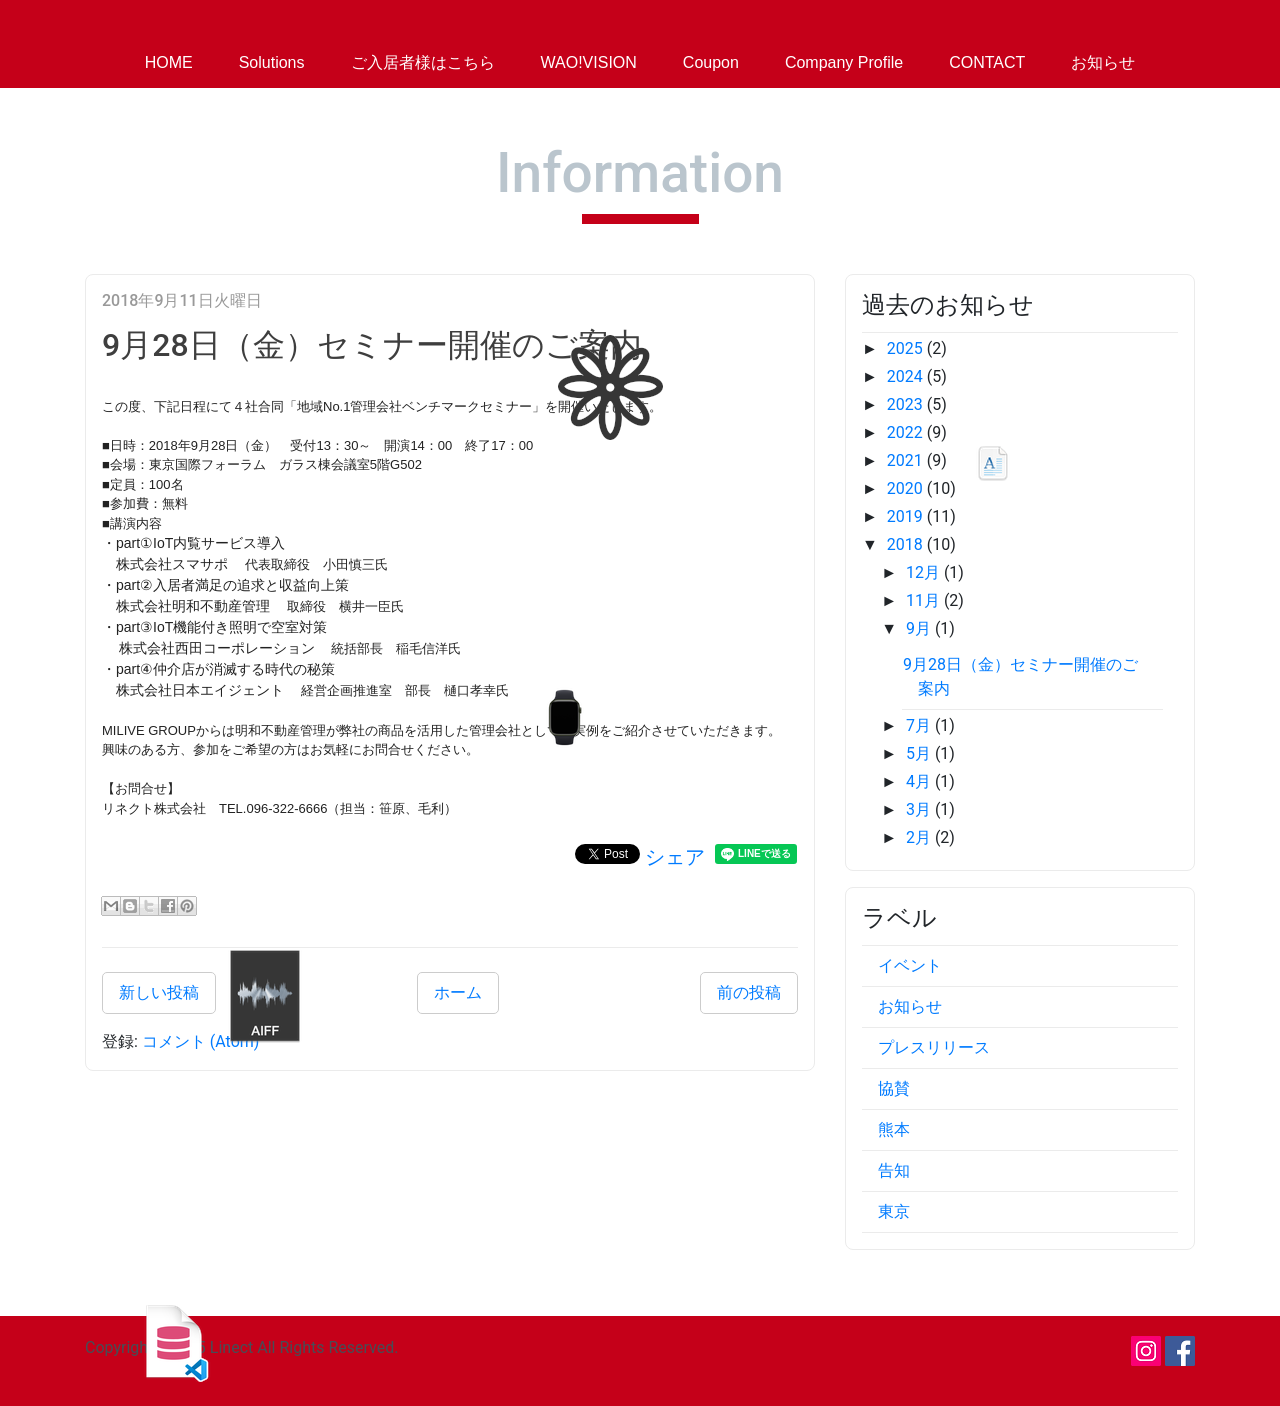 This screenshot has height=1406, width=1280. Describe the element at coordinates (993, 463) in the screenshot. I see `a word processor or text document file` at that location.